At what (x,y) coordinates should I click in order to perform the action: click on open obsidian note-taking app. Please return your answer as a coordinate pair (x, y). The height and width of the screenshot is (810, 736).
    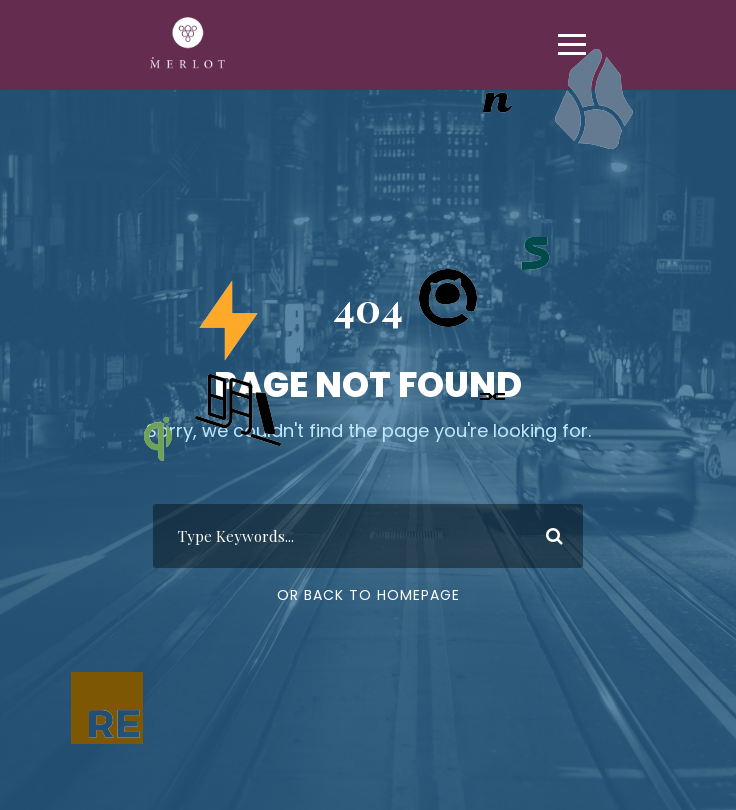
    Looking at the image, I should click on (594, 99).